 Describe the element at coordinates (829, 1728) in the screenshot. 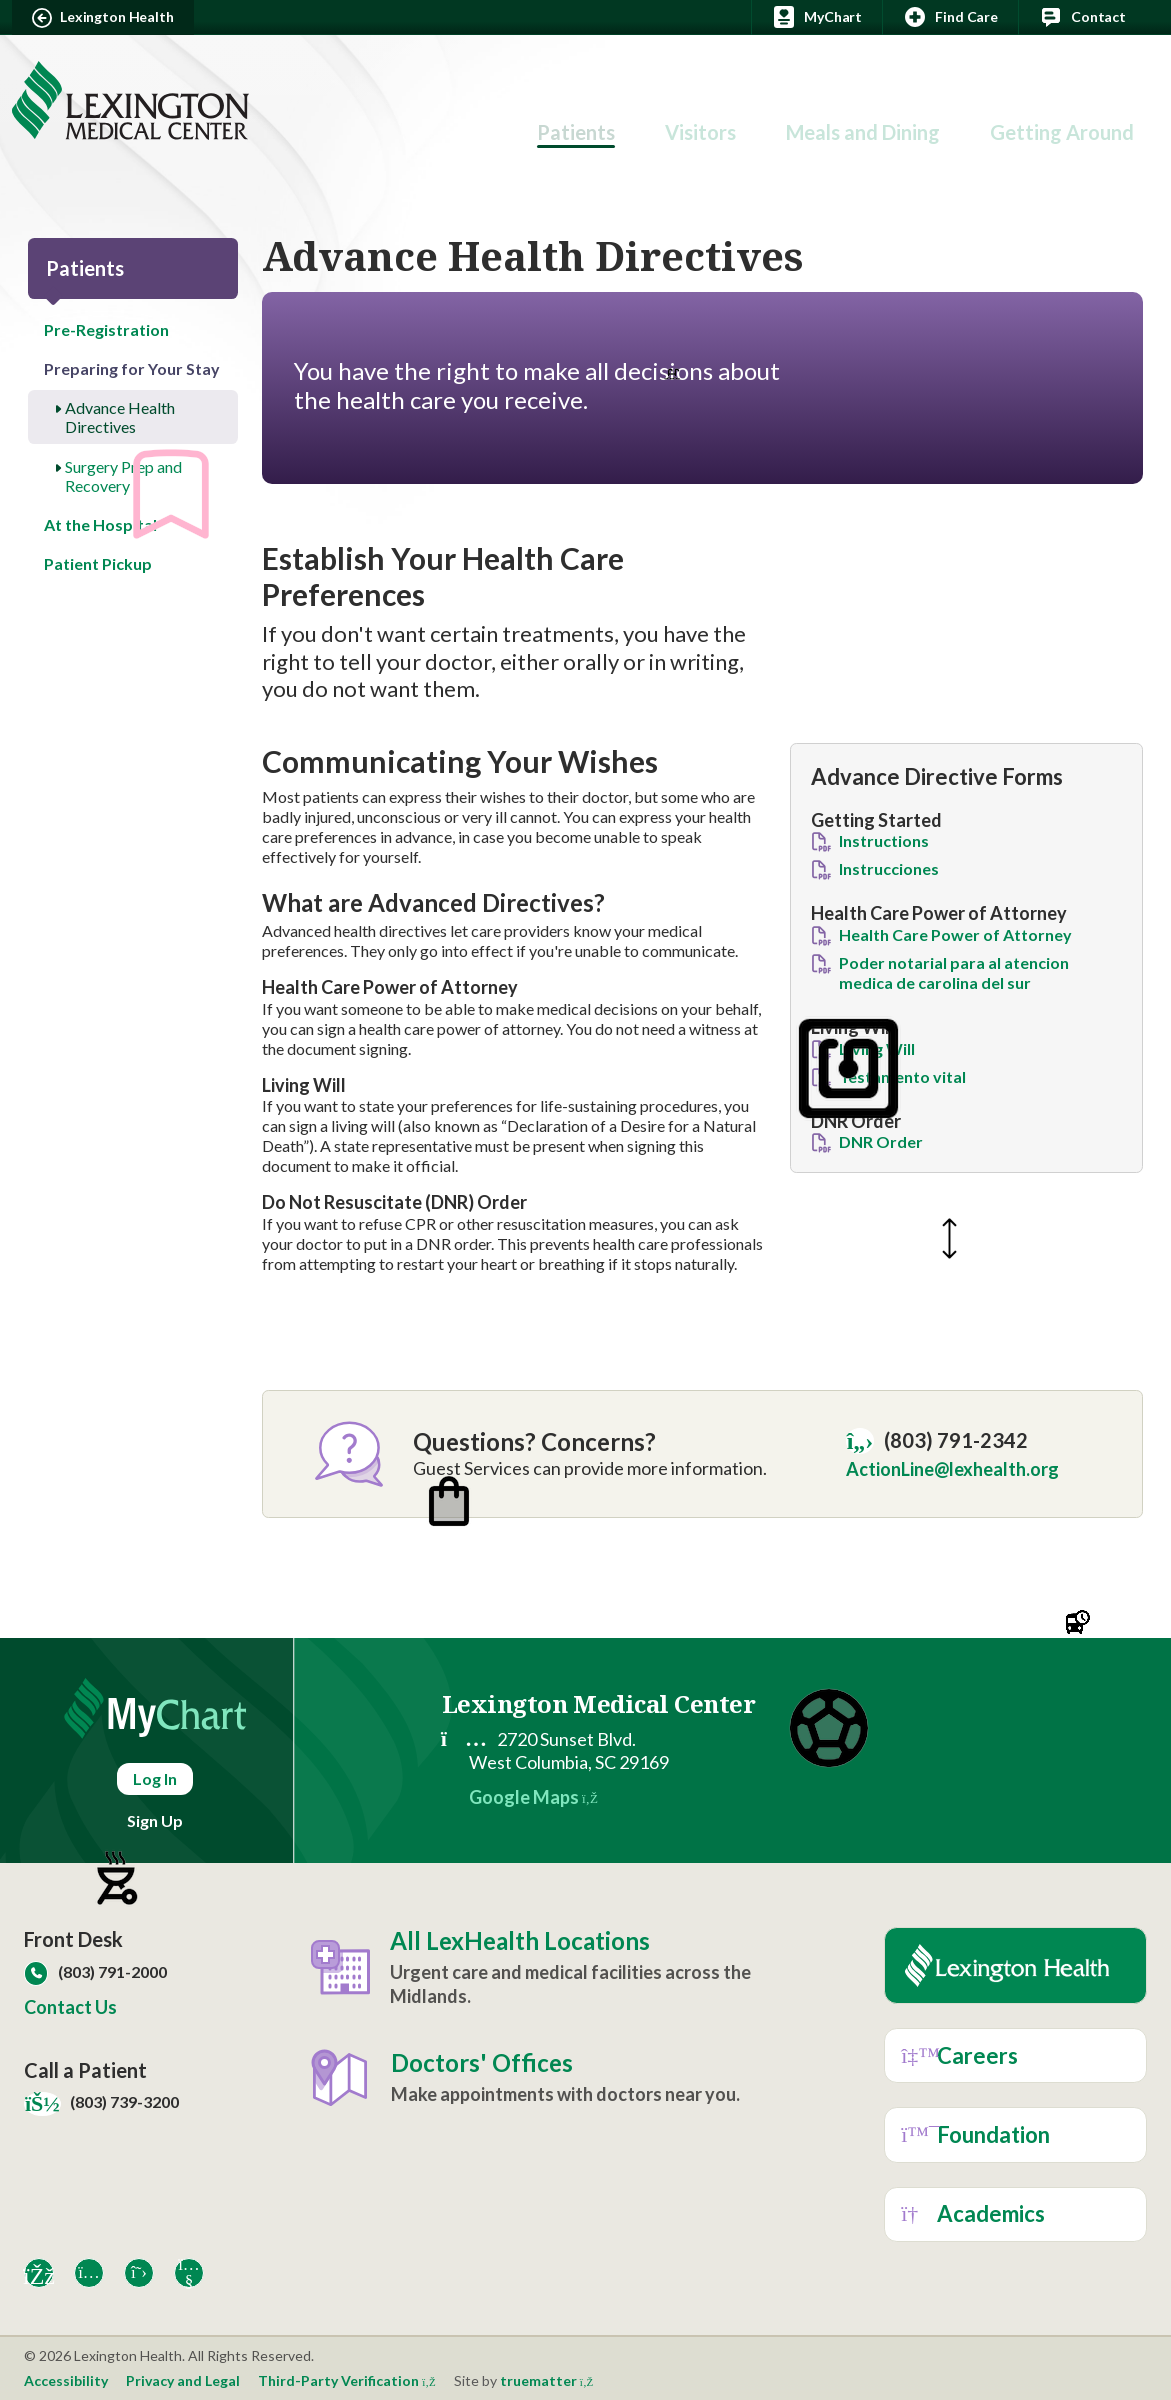

I see `access soccer or football content` at that location.